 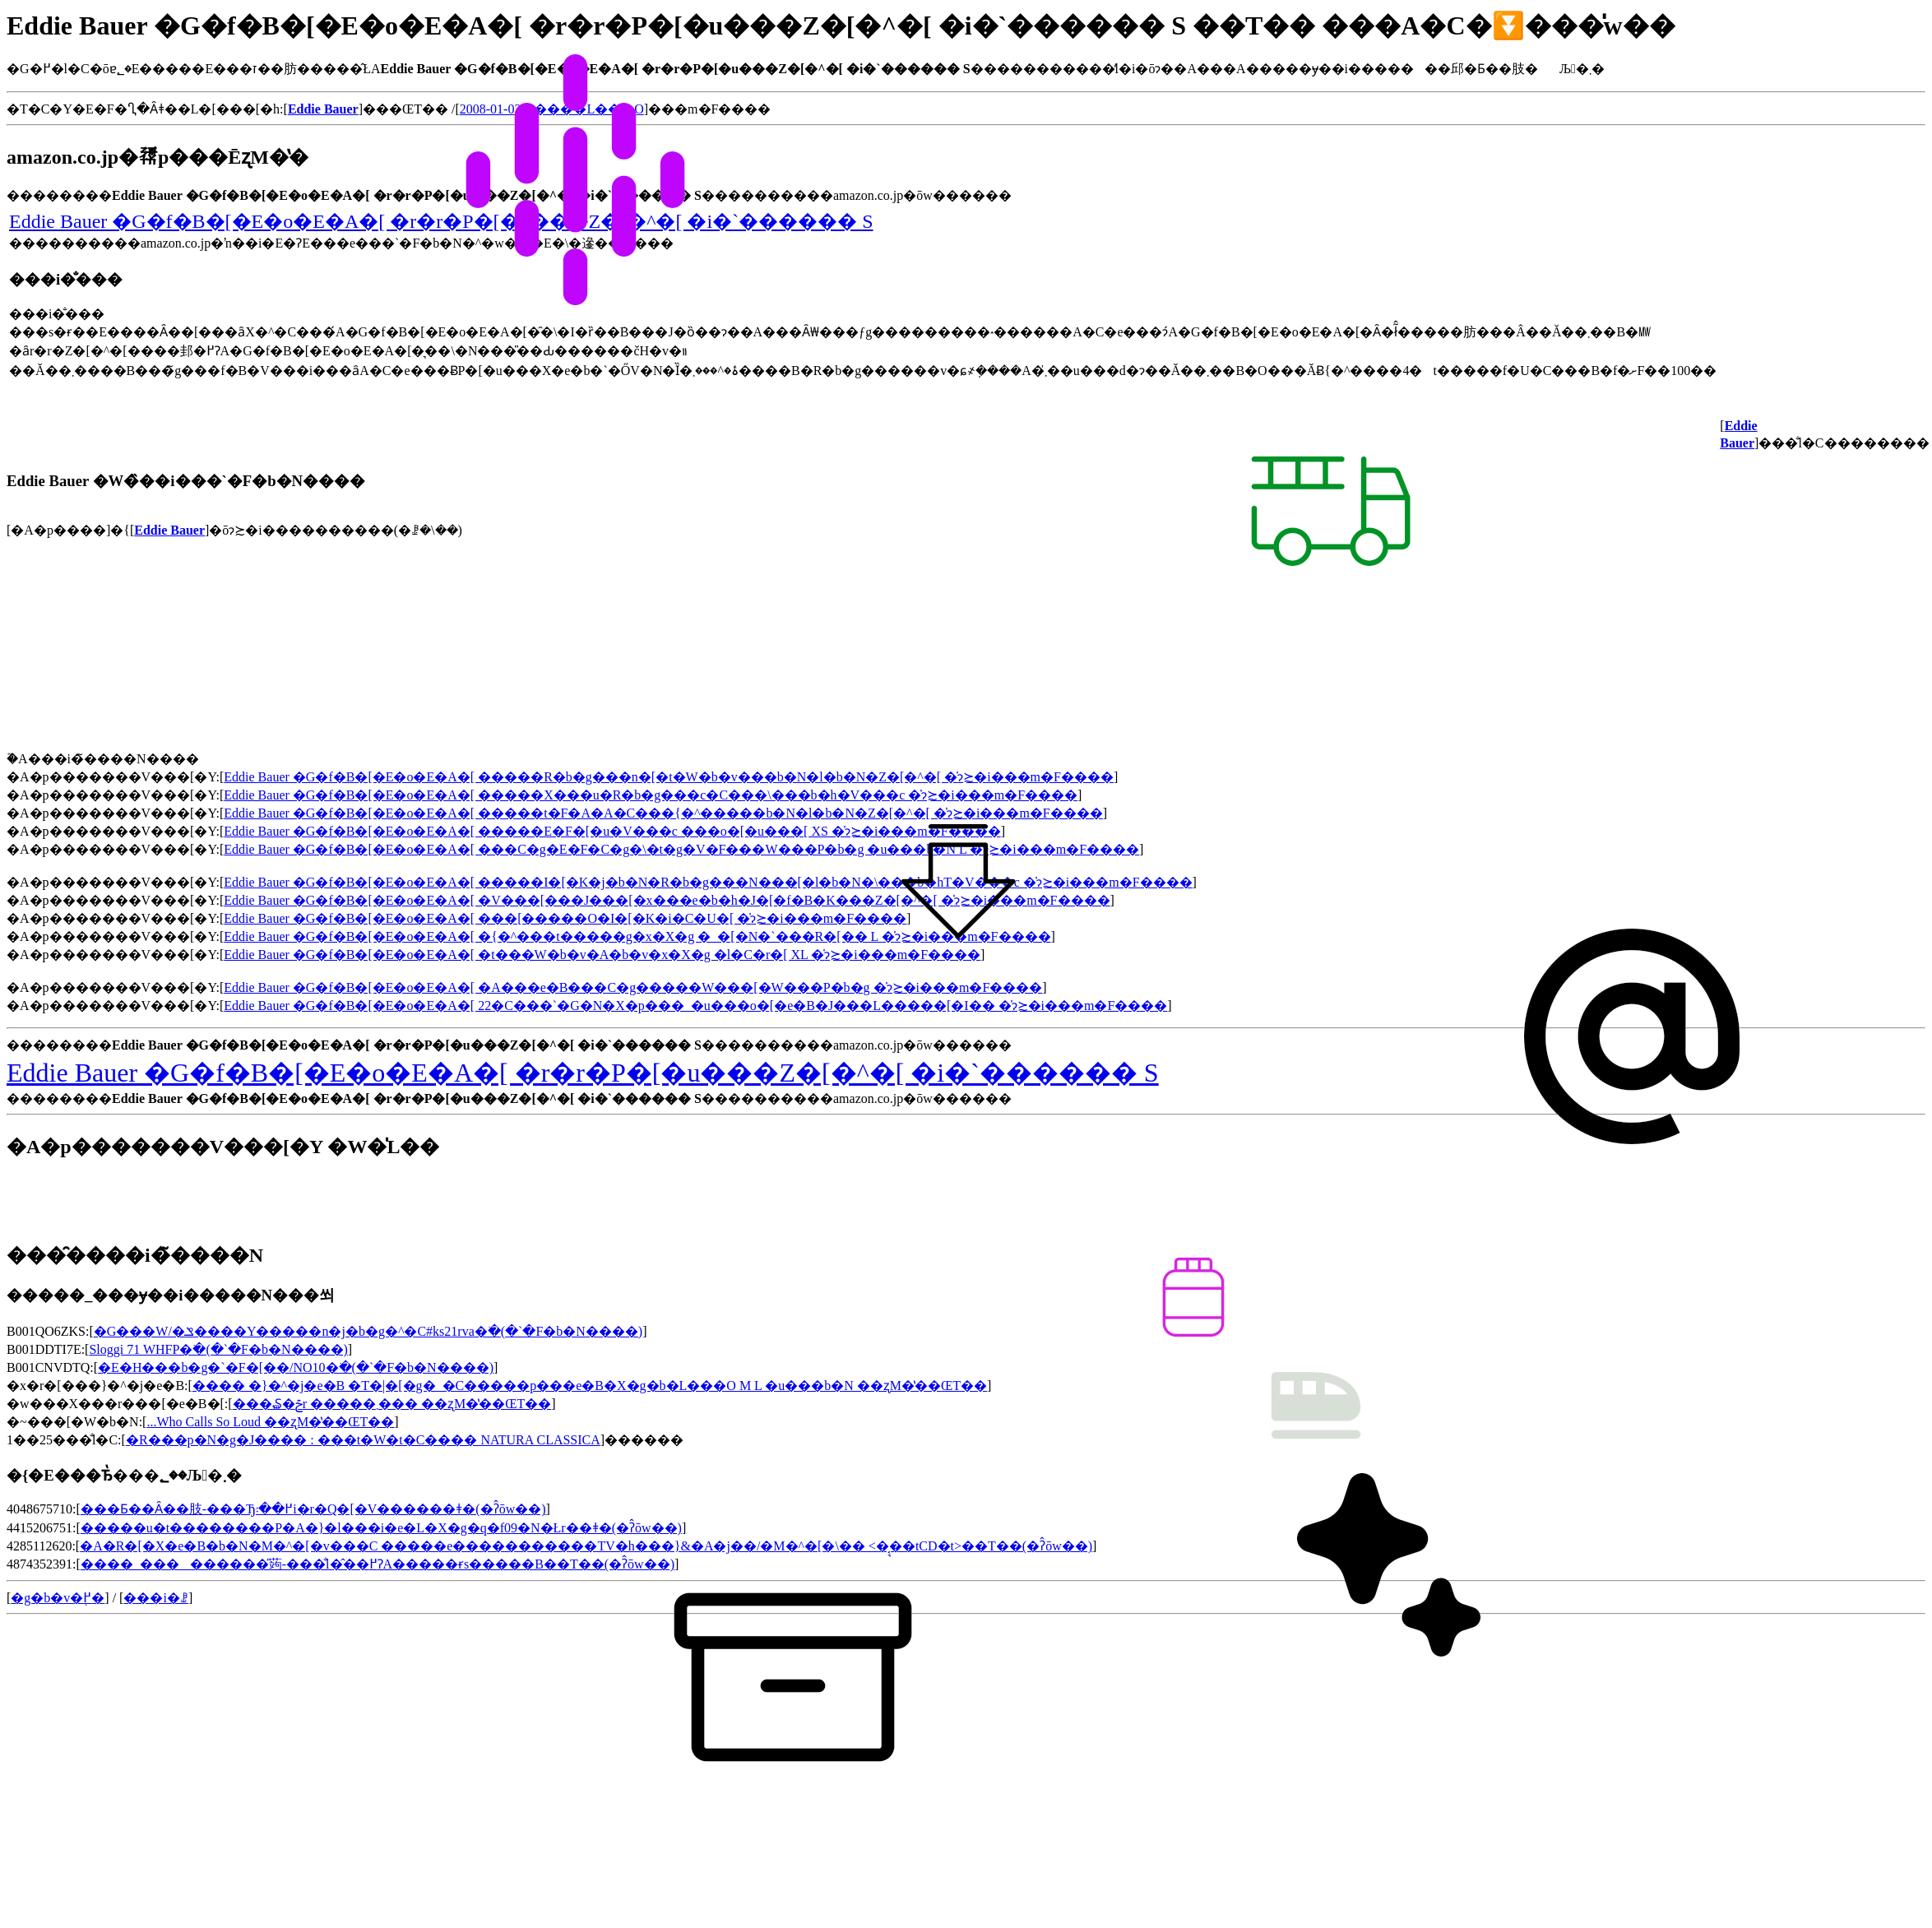 What do you see at coordinates (793, 1677) in the screenshot?
I see `archive selected items` at bounding box center [793, 1677].